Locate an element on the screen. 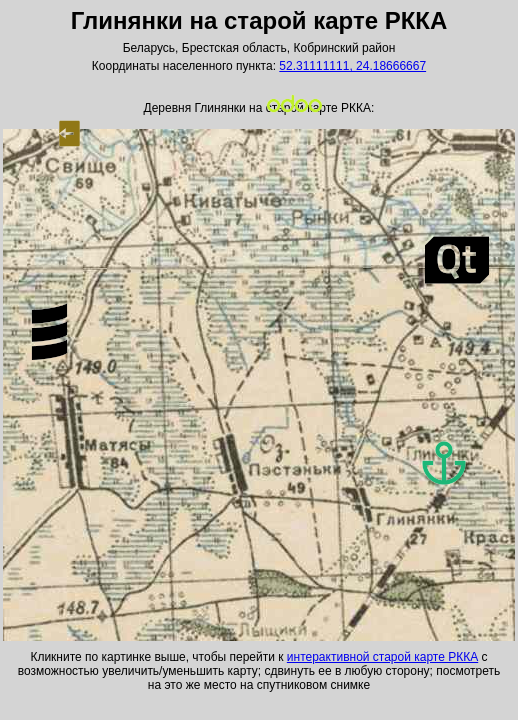 The height and width of the screenshot is (720, 518). log out of your account is located at coordinates (69, 133).